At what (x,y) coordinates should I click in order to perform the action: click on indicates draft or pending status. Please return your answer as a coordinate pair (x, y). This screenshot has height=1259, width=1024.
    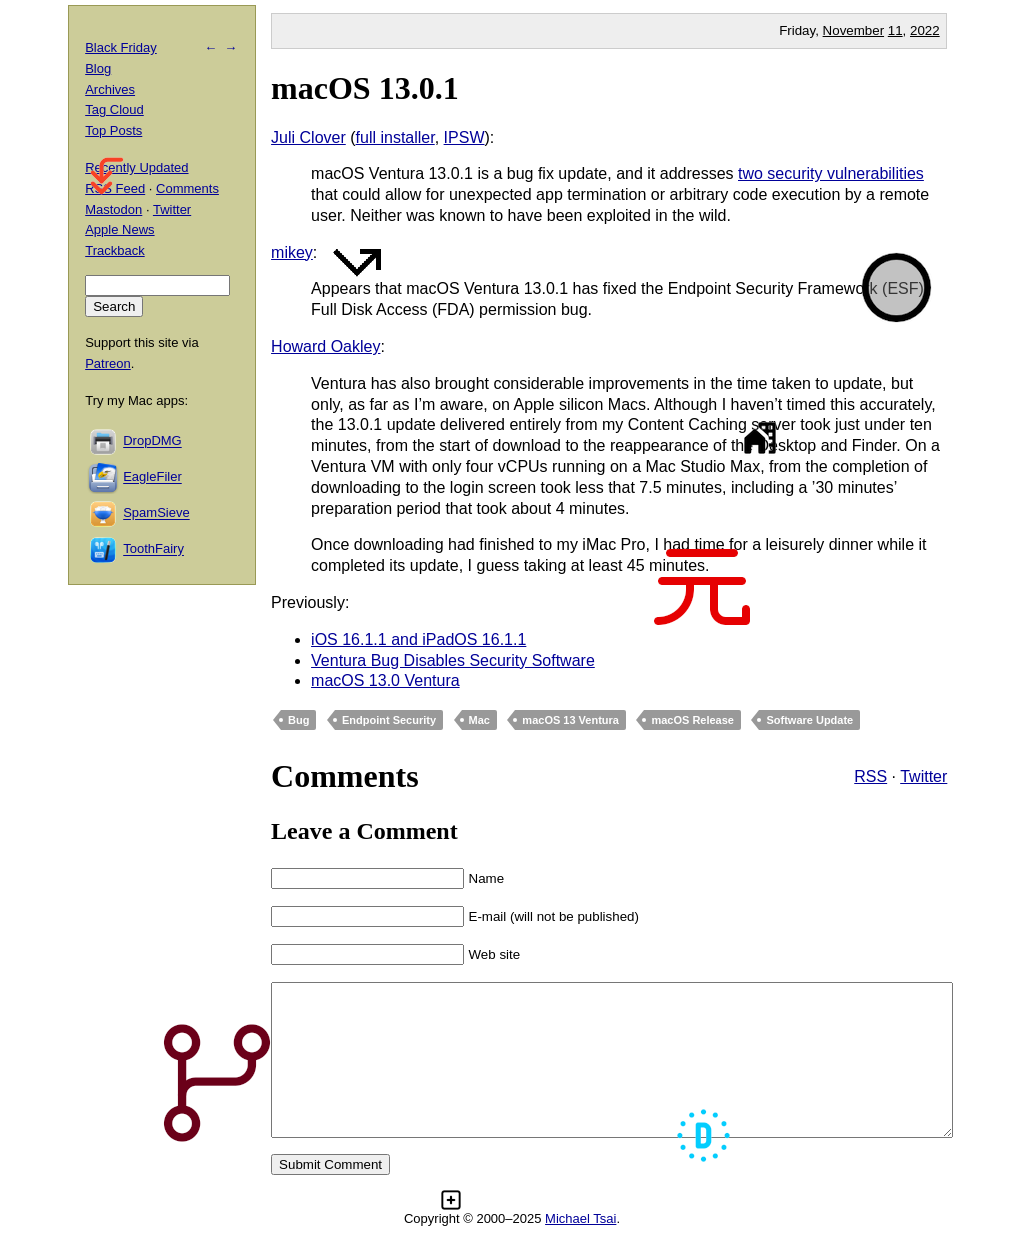
    Looking at the image, I should click on (703, 1135).